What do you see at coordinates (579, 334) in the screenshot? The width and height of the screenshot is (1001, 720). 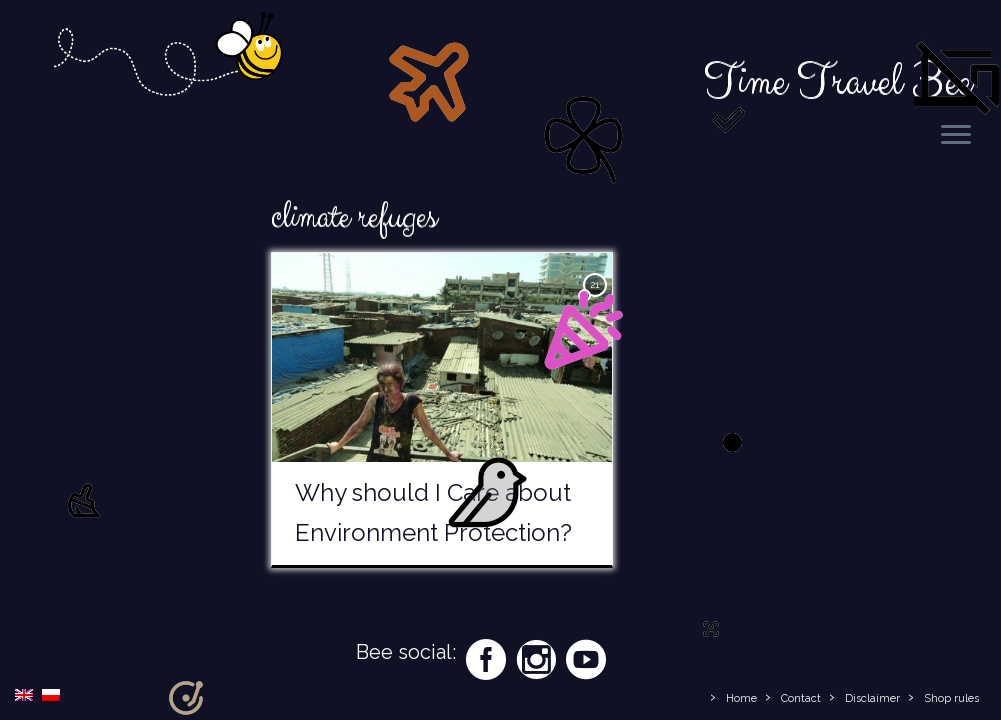 I see `indicates a celebration or achievement` at bounding box center [579, 334].